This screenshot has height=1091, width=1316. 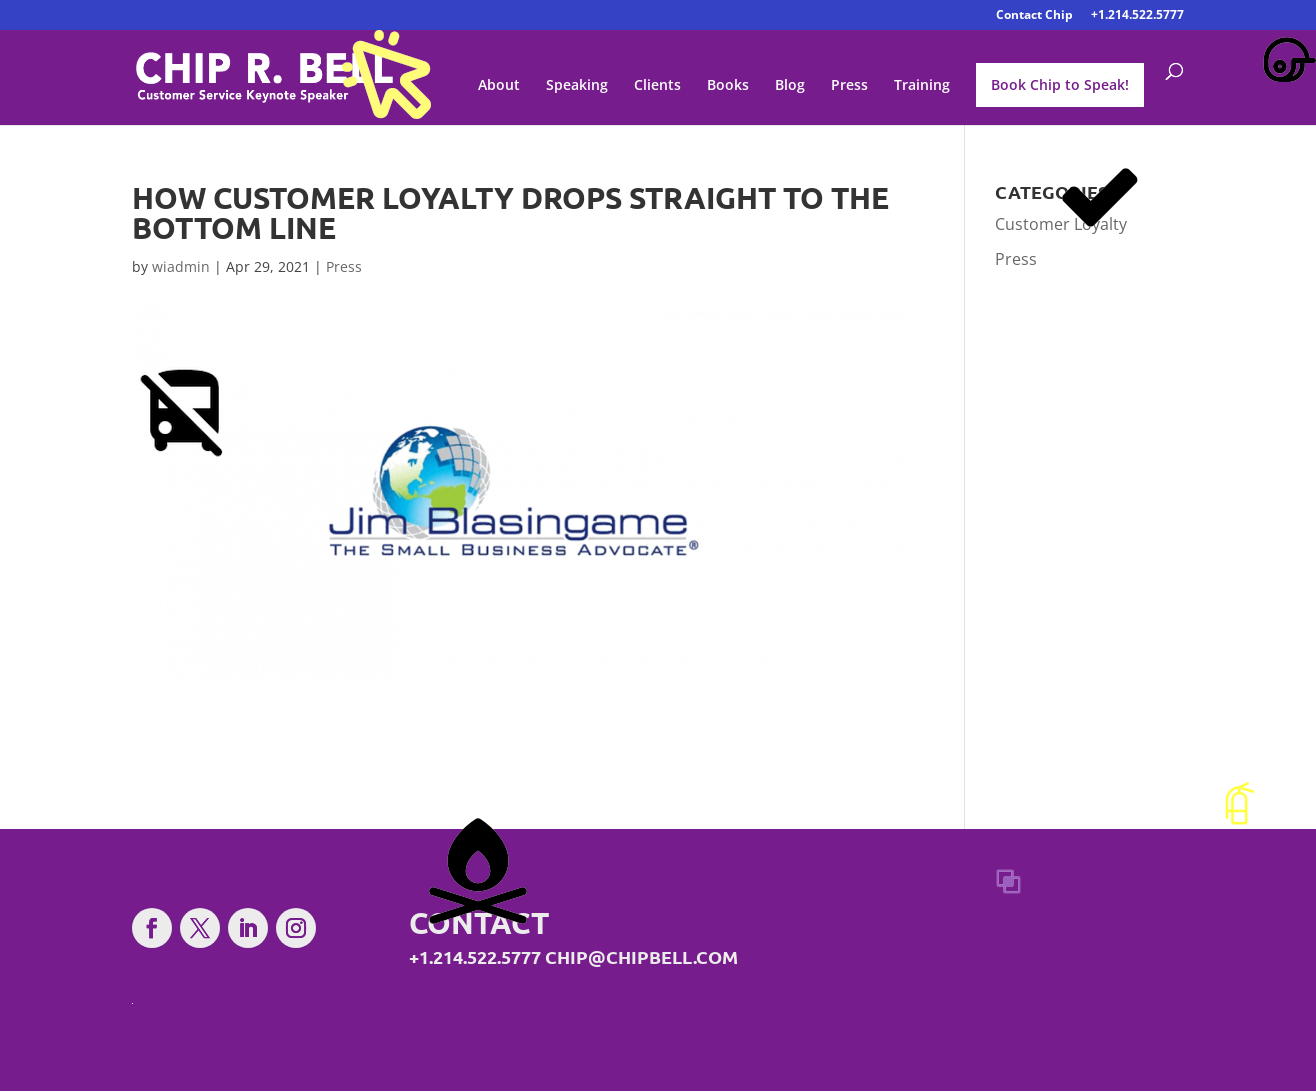 What do you see at coordinates (1238, 804) in the screenshot?
I see `access fire safety information` at bounding box center [1238, 804].